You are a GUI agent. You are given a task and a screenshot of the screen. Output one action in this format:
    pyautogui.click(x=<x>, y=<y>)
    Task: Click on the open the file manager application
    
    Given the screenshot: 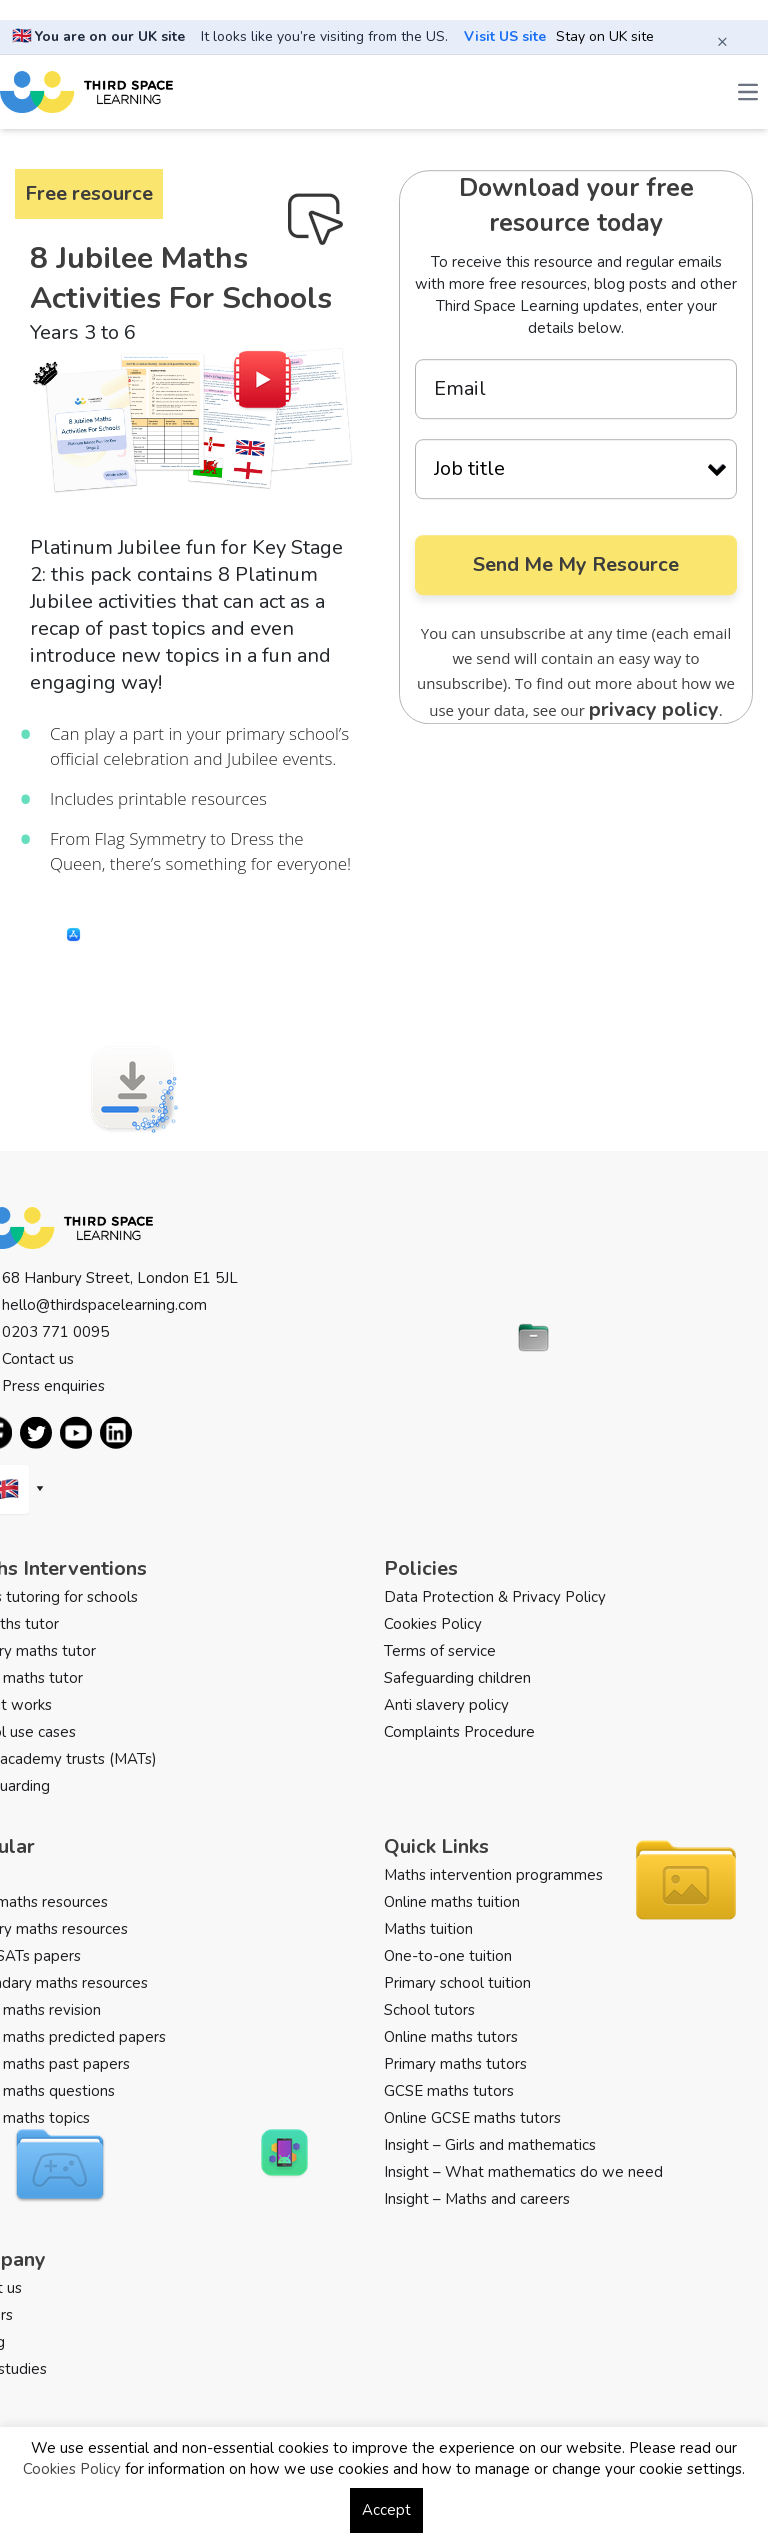 What is the action you would take?
    pyautogui.click(x=533, y=1337)
    